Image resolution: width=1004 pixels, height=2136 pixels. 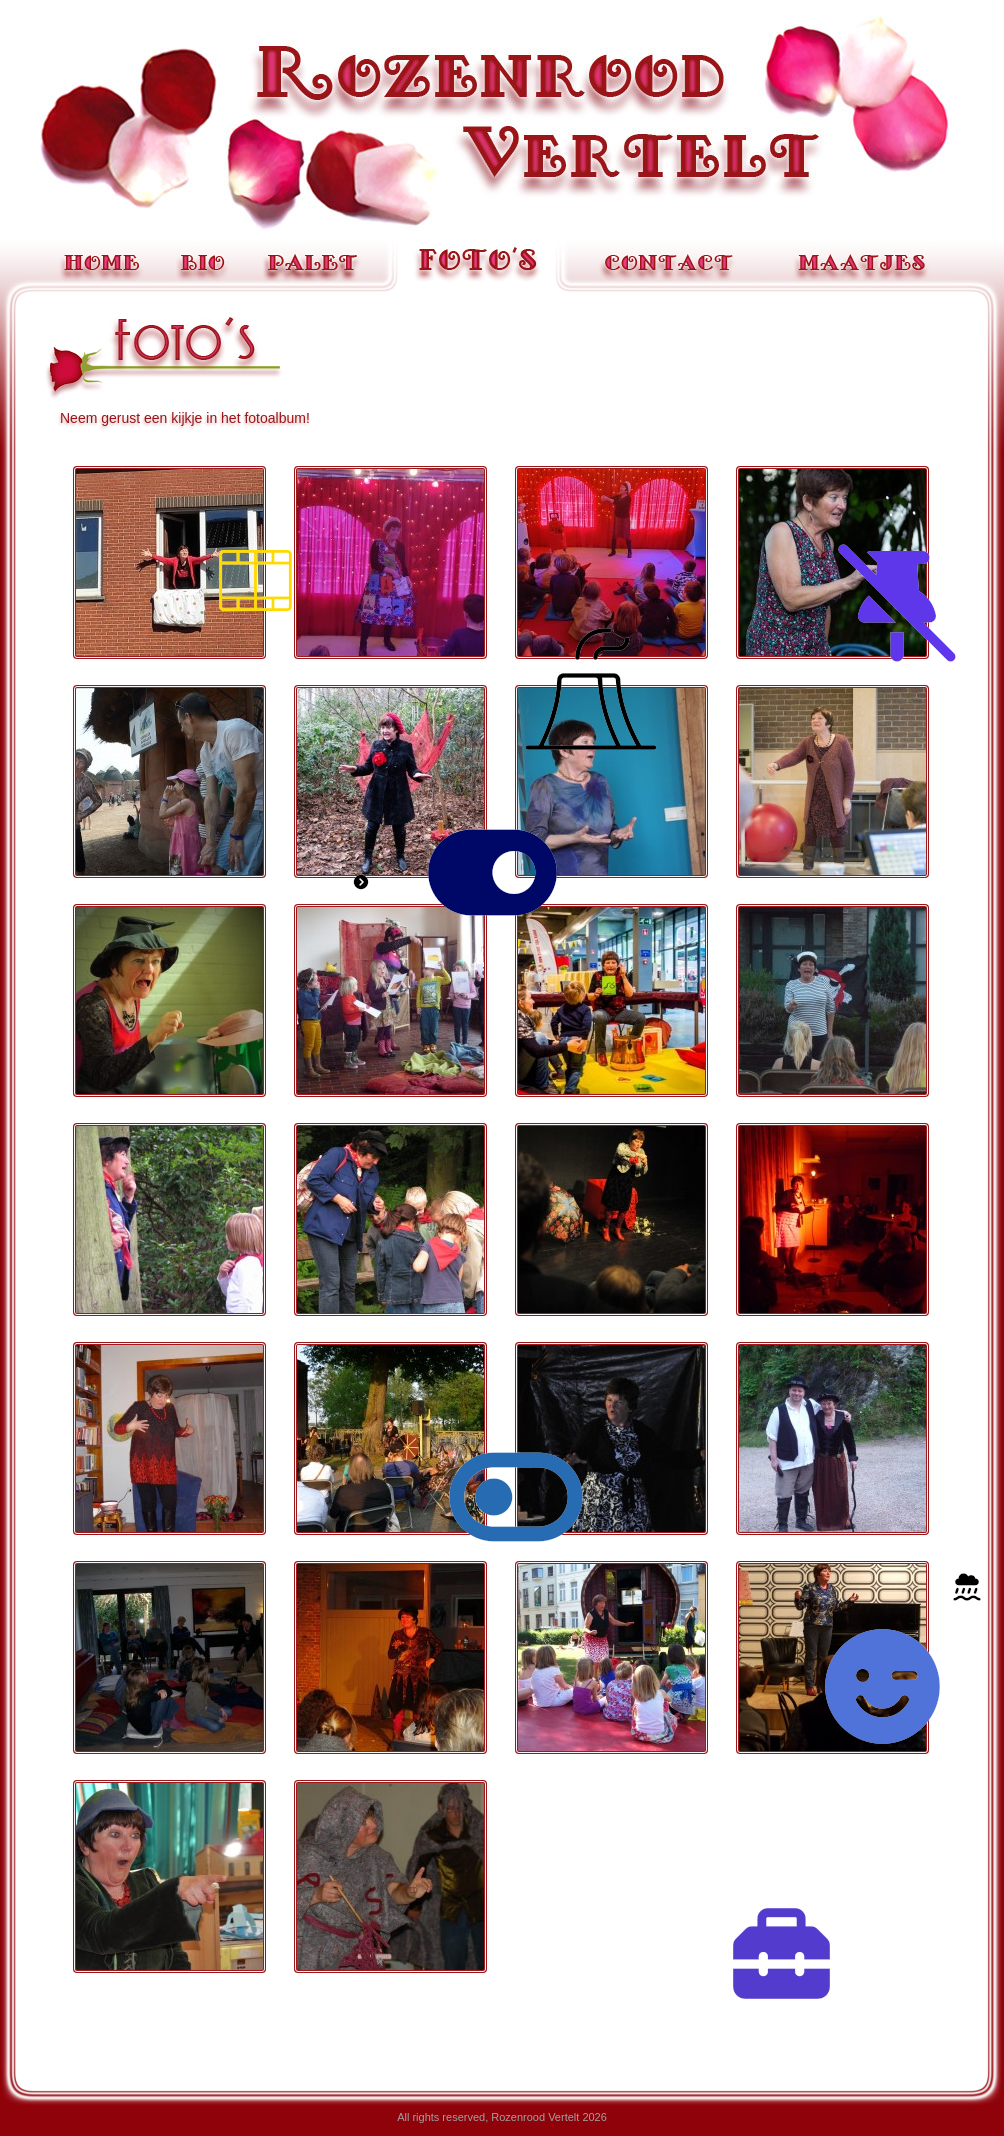 What do you see at coordinates (492, 872) in the screenshot?
I see `toggle switch in the on/enabled position` at bounding box center [492, 872].